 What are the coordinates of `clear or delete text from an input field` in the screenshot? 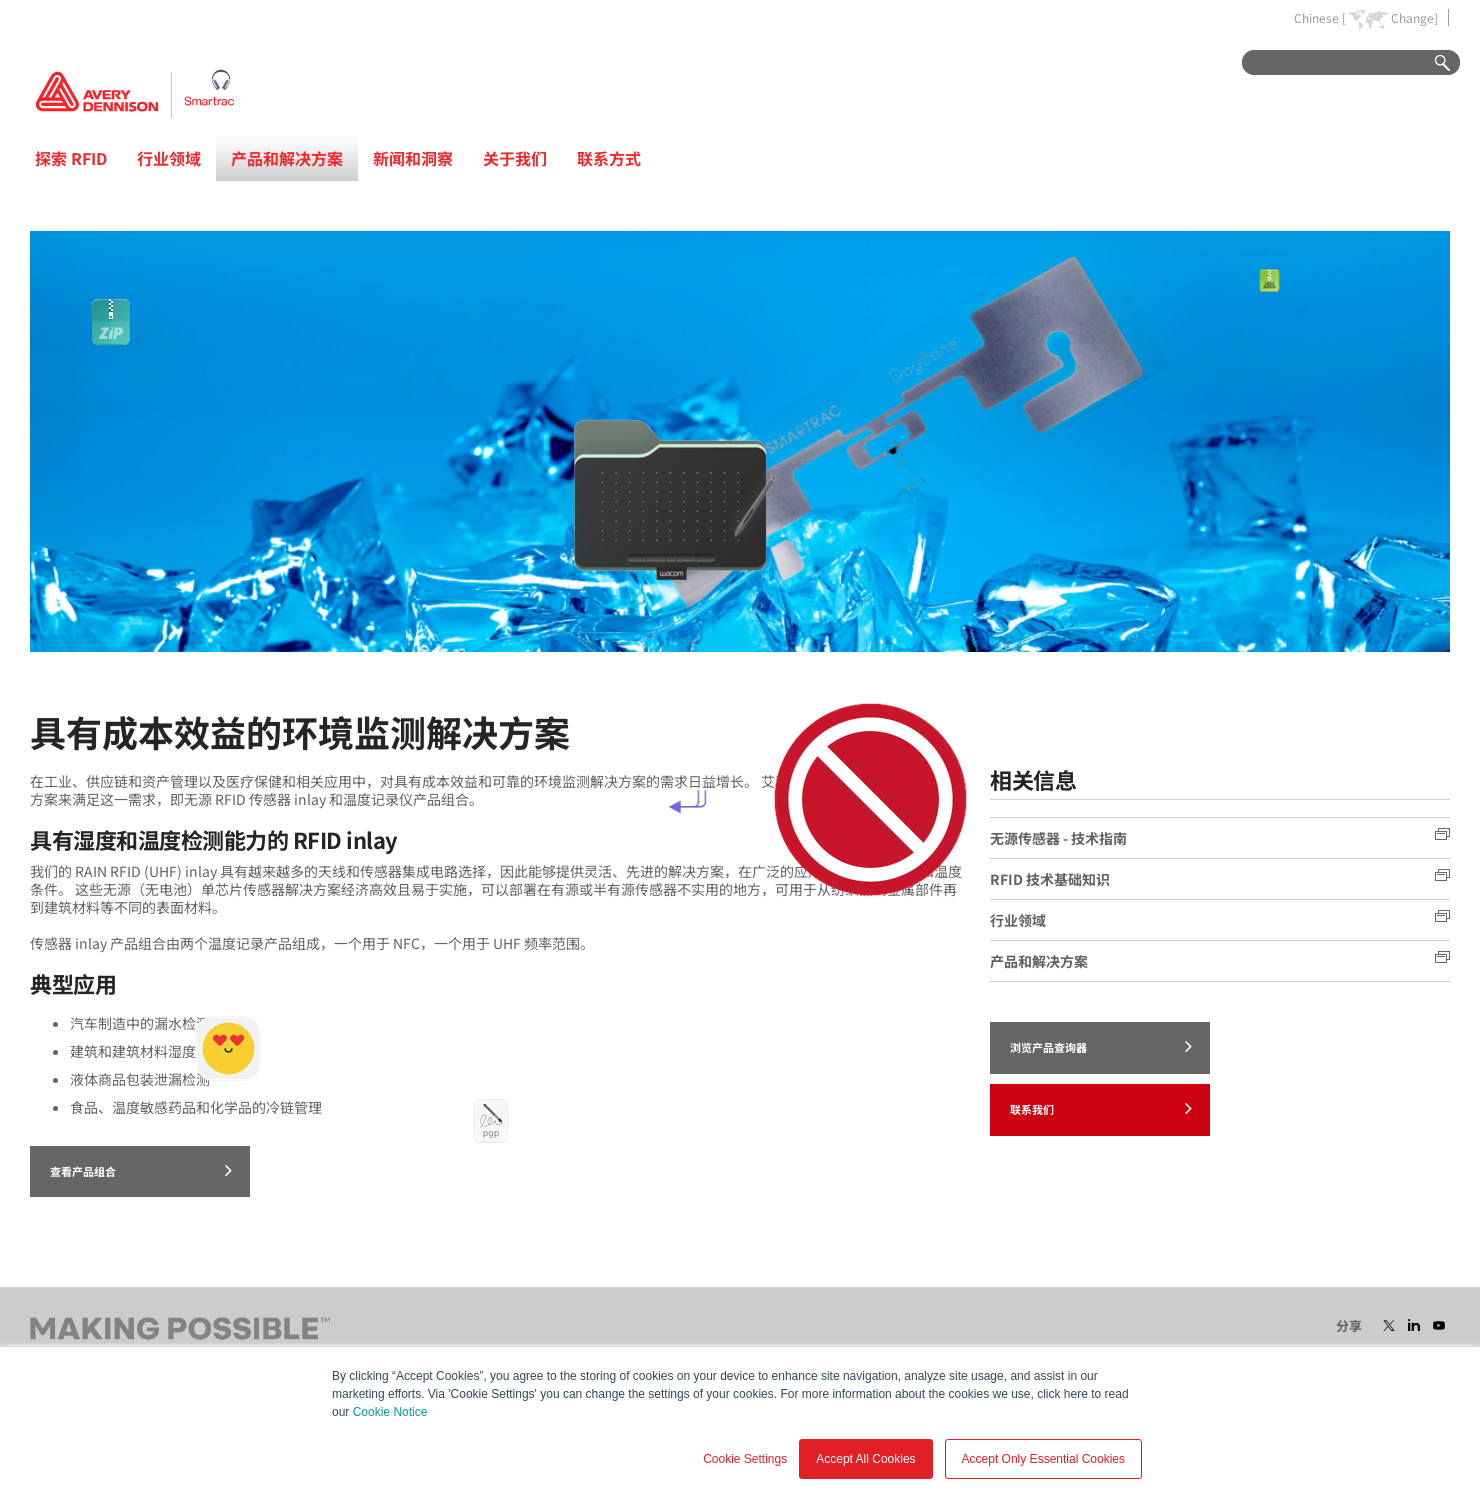 It's located at (870, 799).